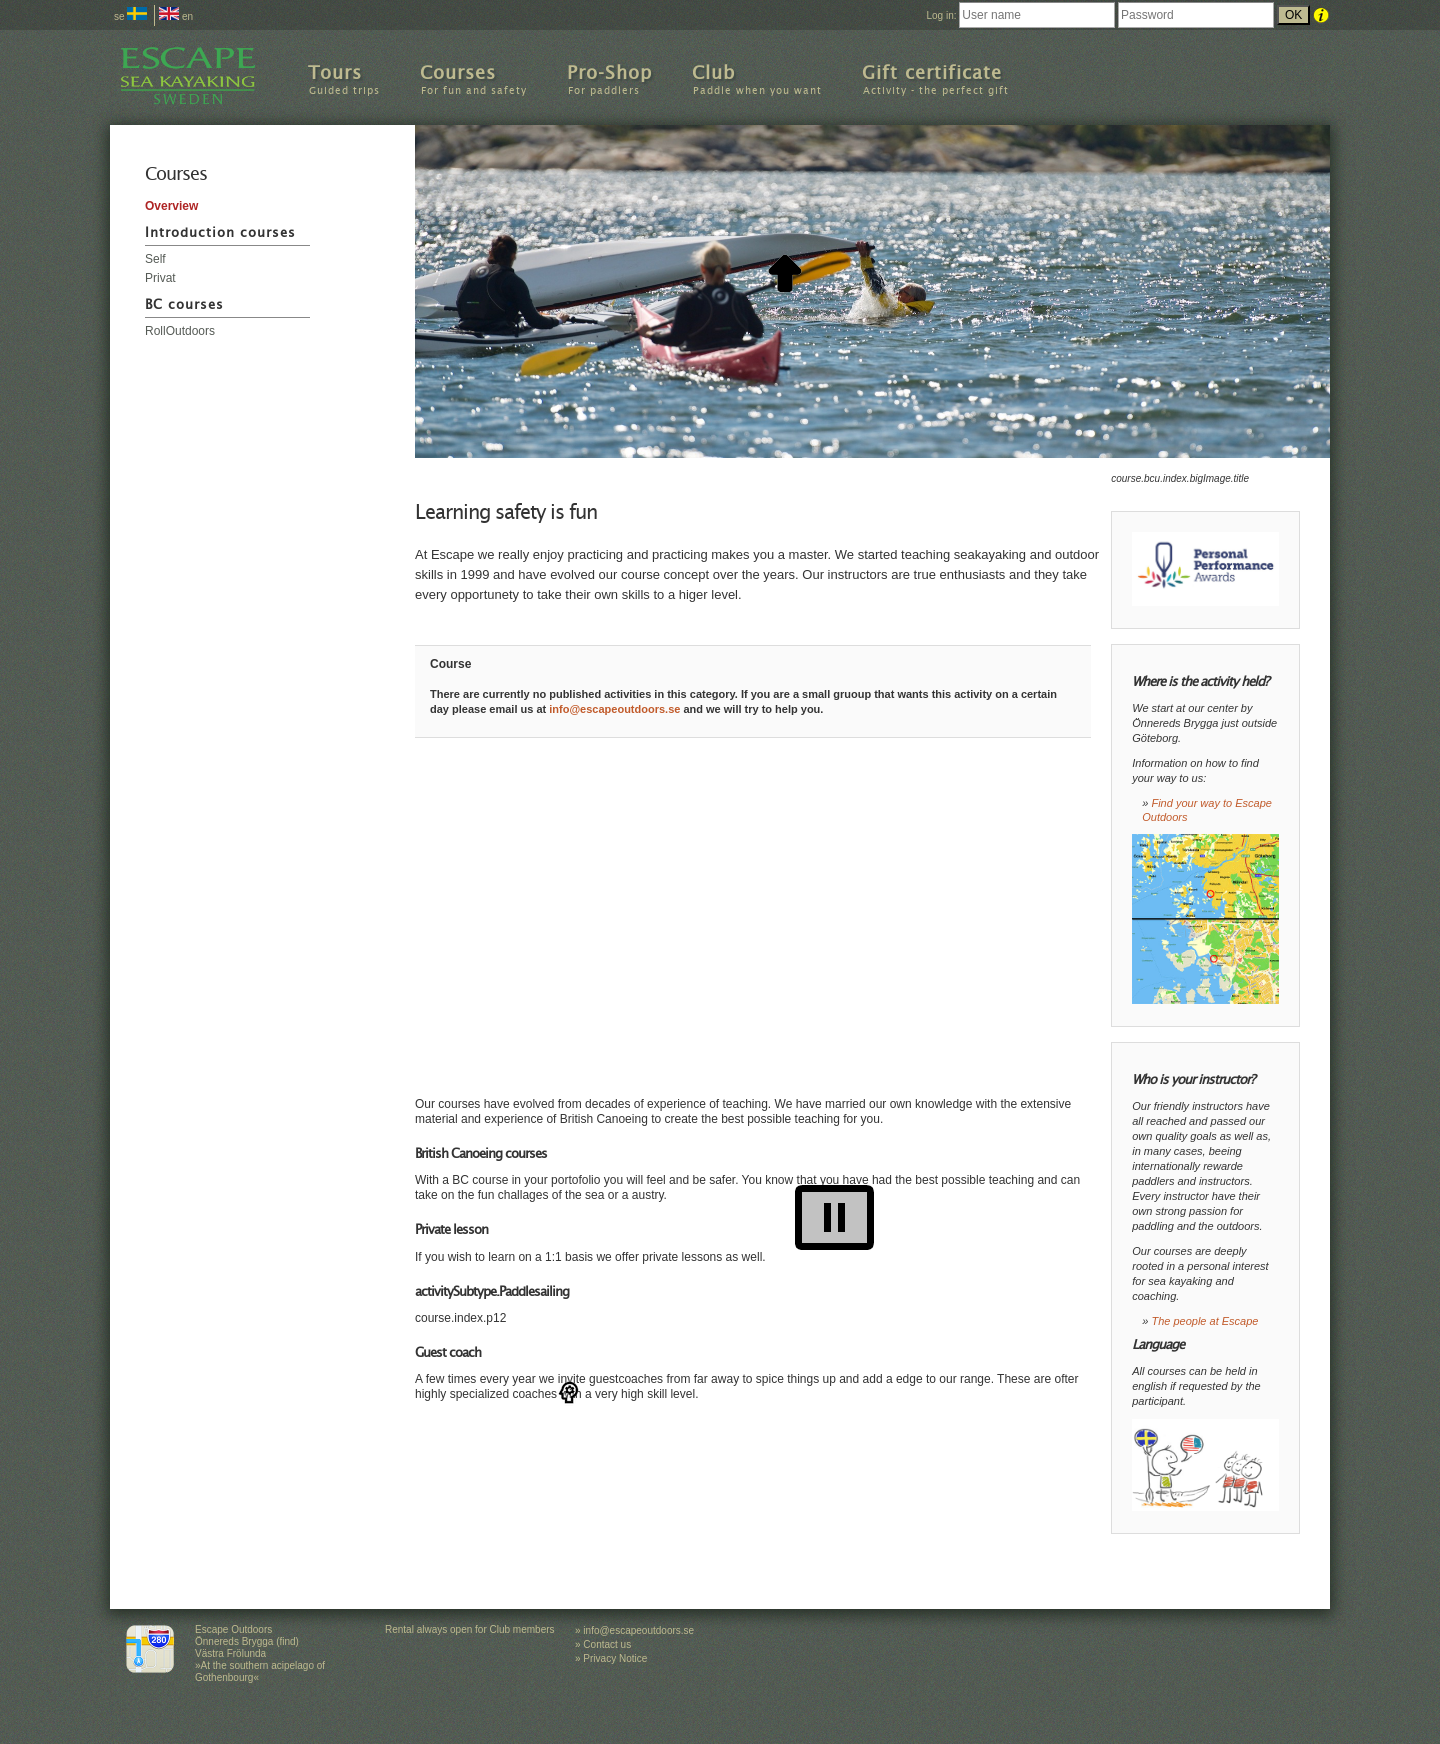 This screenshot has height=1744, width=1440. What do you see at coordinates (834, 1217) in the screenshot?
I see `pause an ongoing presentation` at bounding box center [834, 1217].